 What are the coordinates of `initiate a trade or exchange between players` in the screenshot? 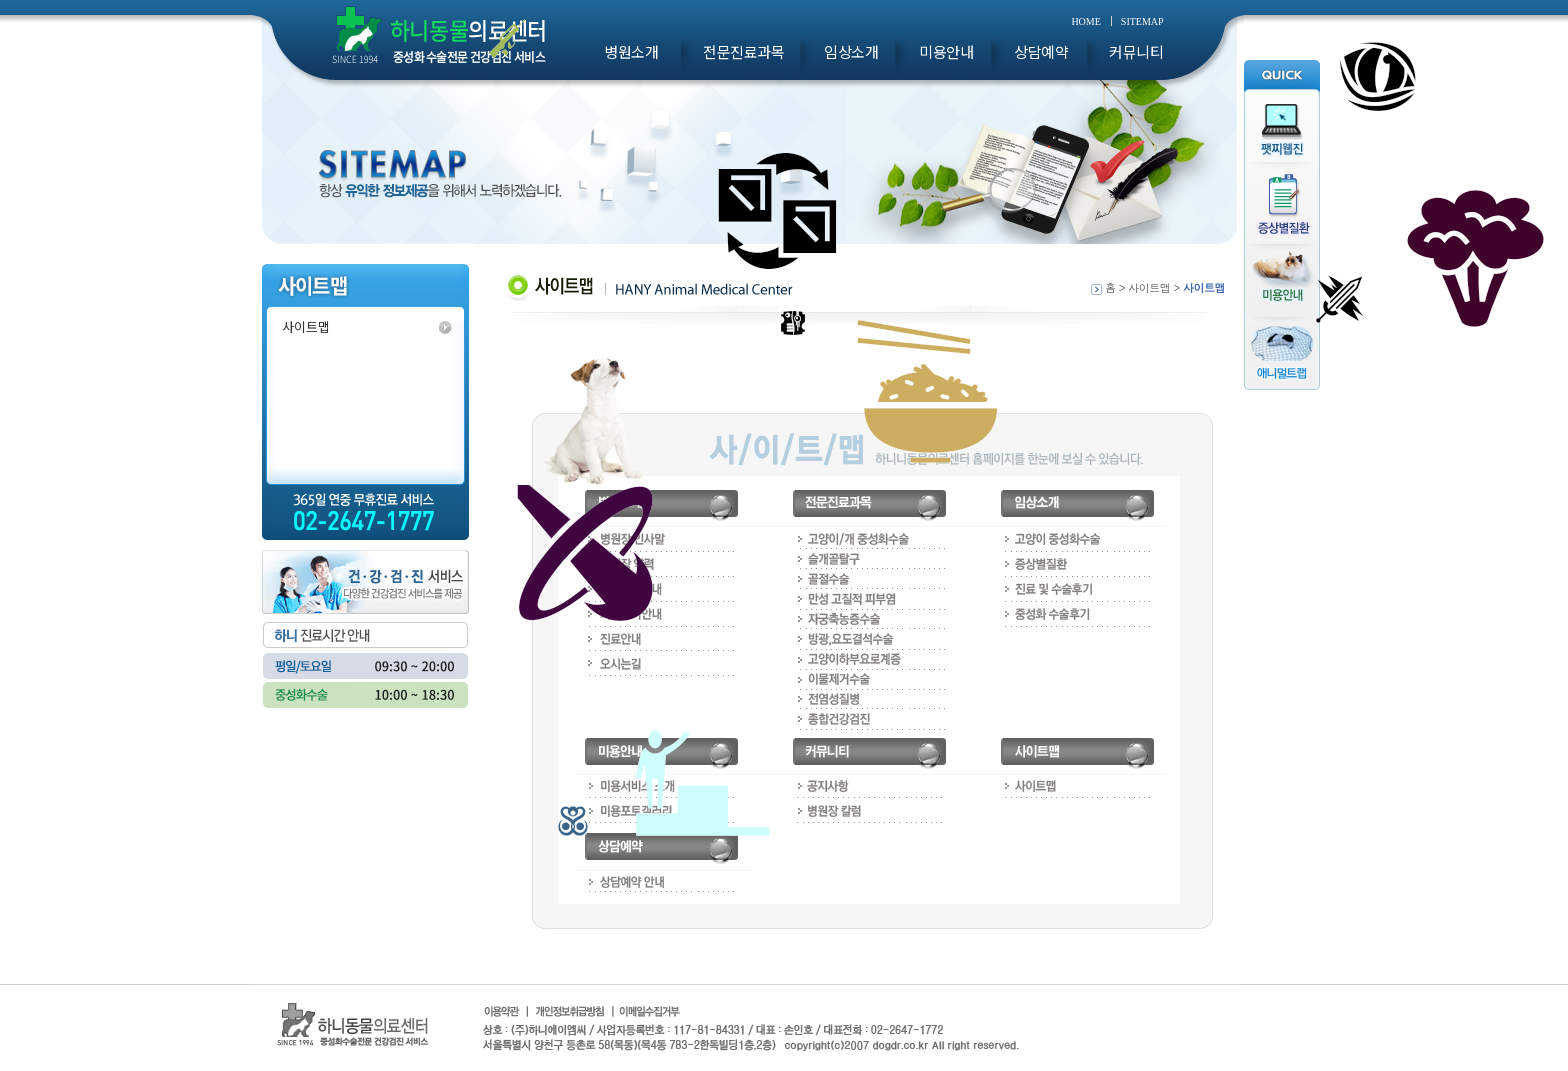 It's located at (777, 211).